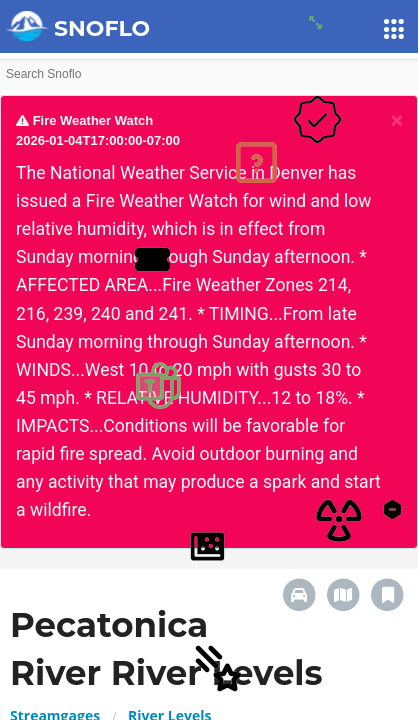  I want to click on access your tickets or passes, so click(152, 259).